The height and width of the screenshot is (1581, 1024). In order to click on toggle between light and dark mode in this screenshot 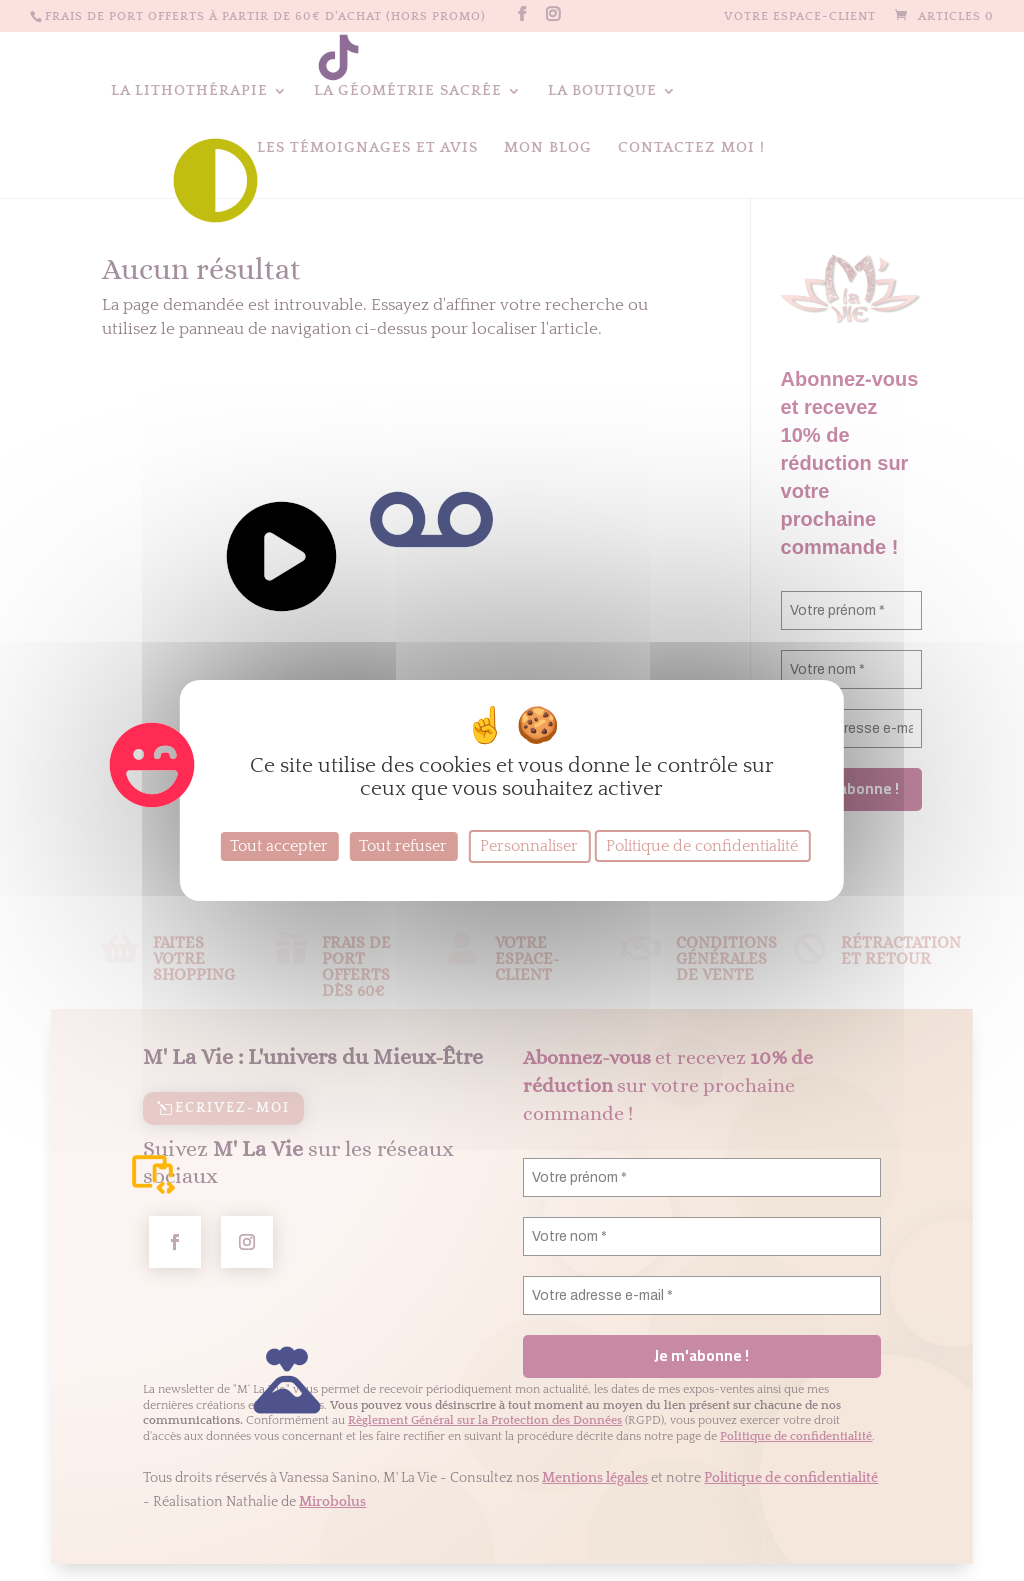, I will do `click(215, 180)`.